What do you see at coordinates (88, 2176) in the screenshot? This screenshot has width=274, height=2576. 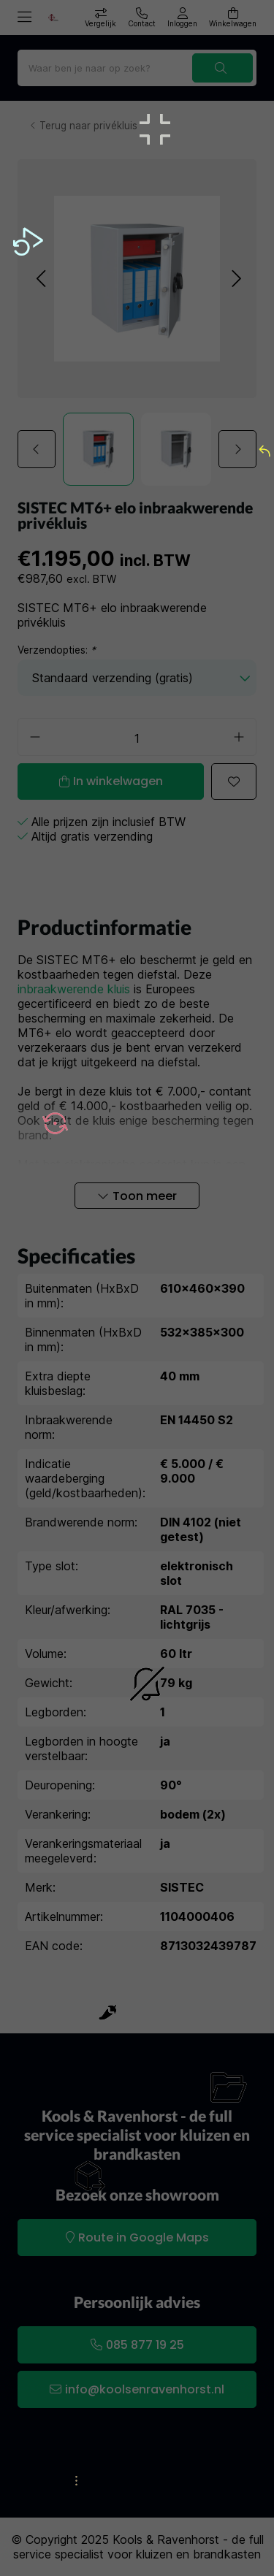 I see `method with return value in code editor` at bounding box center [88, 2176].